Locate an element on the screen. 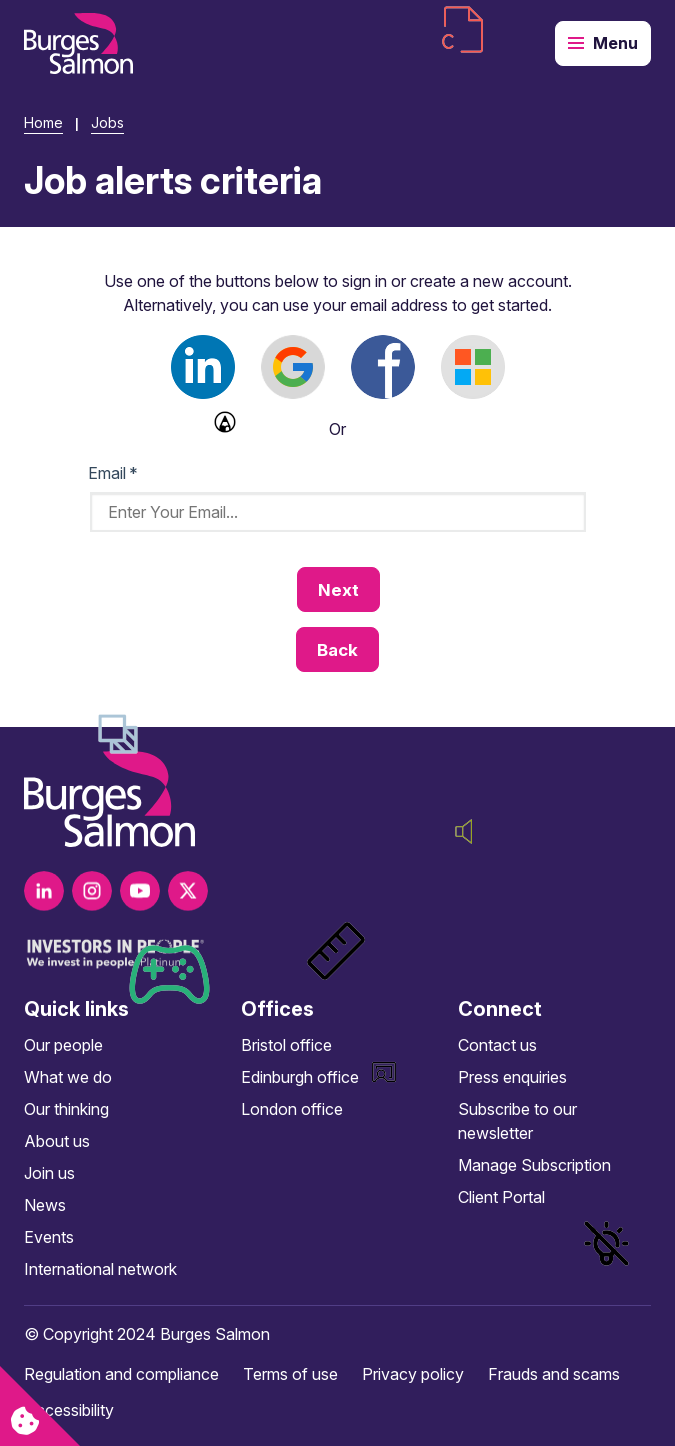 Image resolution: width=675 pixels, height=1446 pixels. access gaming features or game library is located at coordinates (169, 974).